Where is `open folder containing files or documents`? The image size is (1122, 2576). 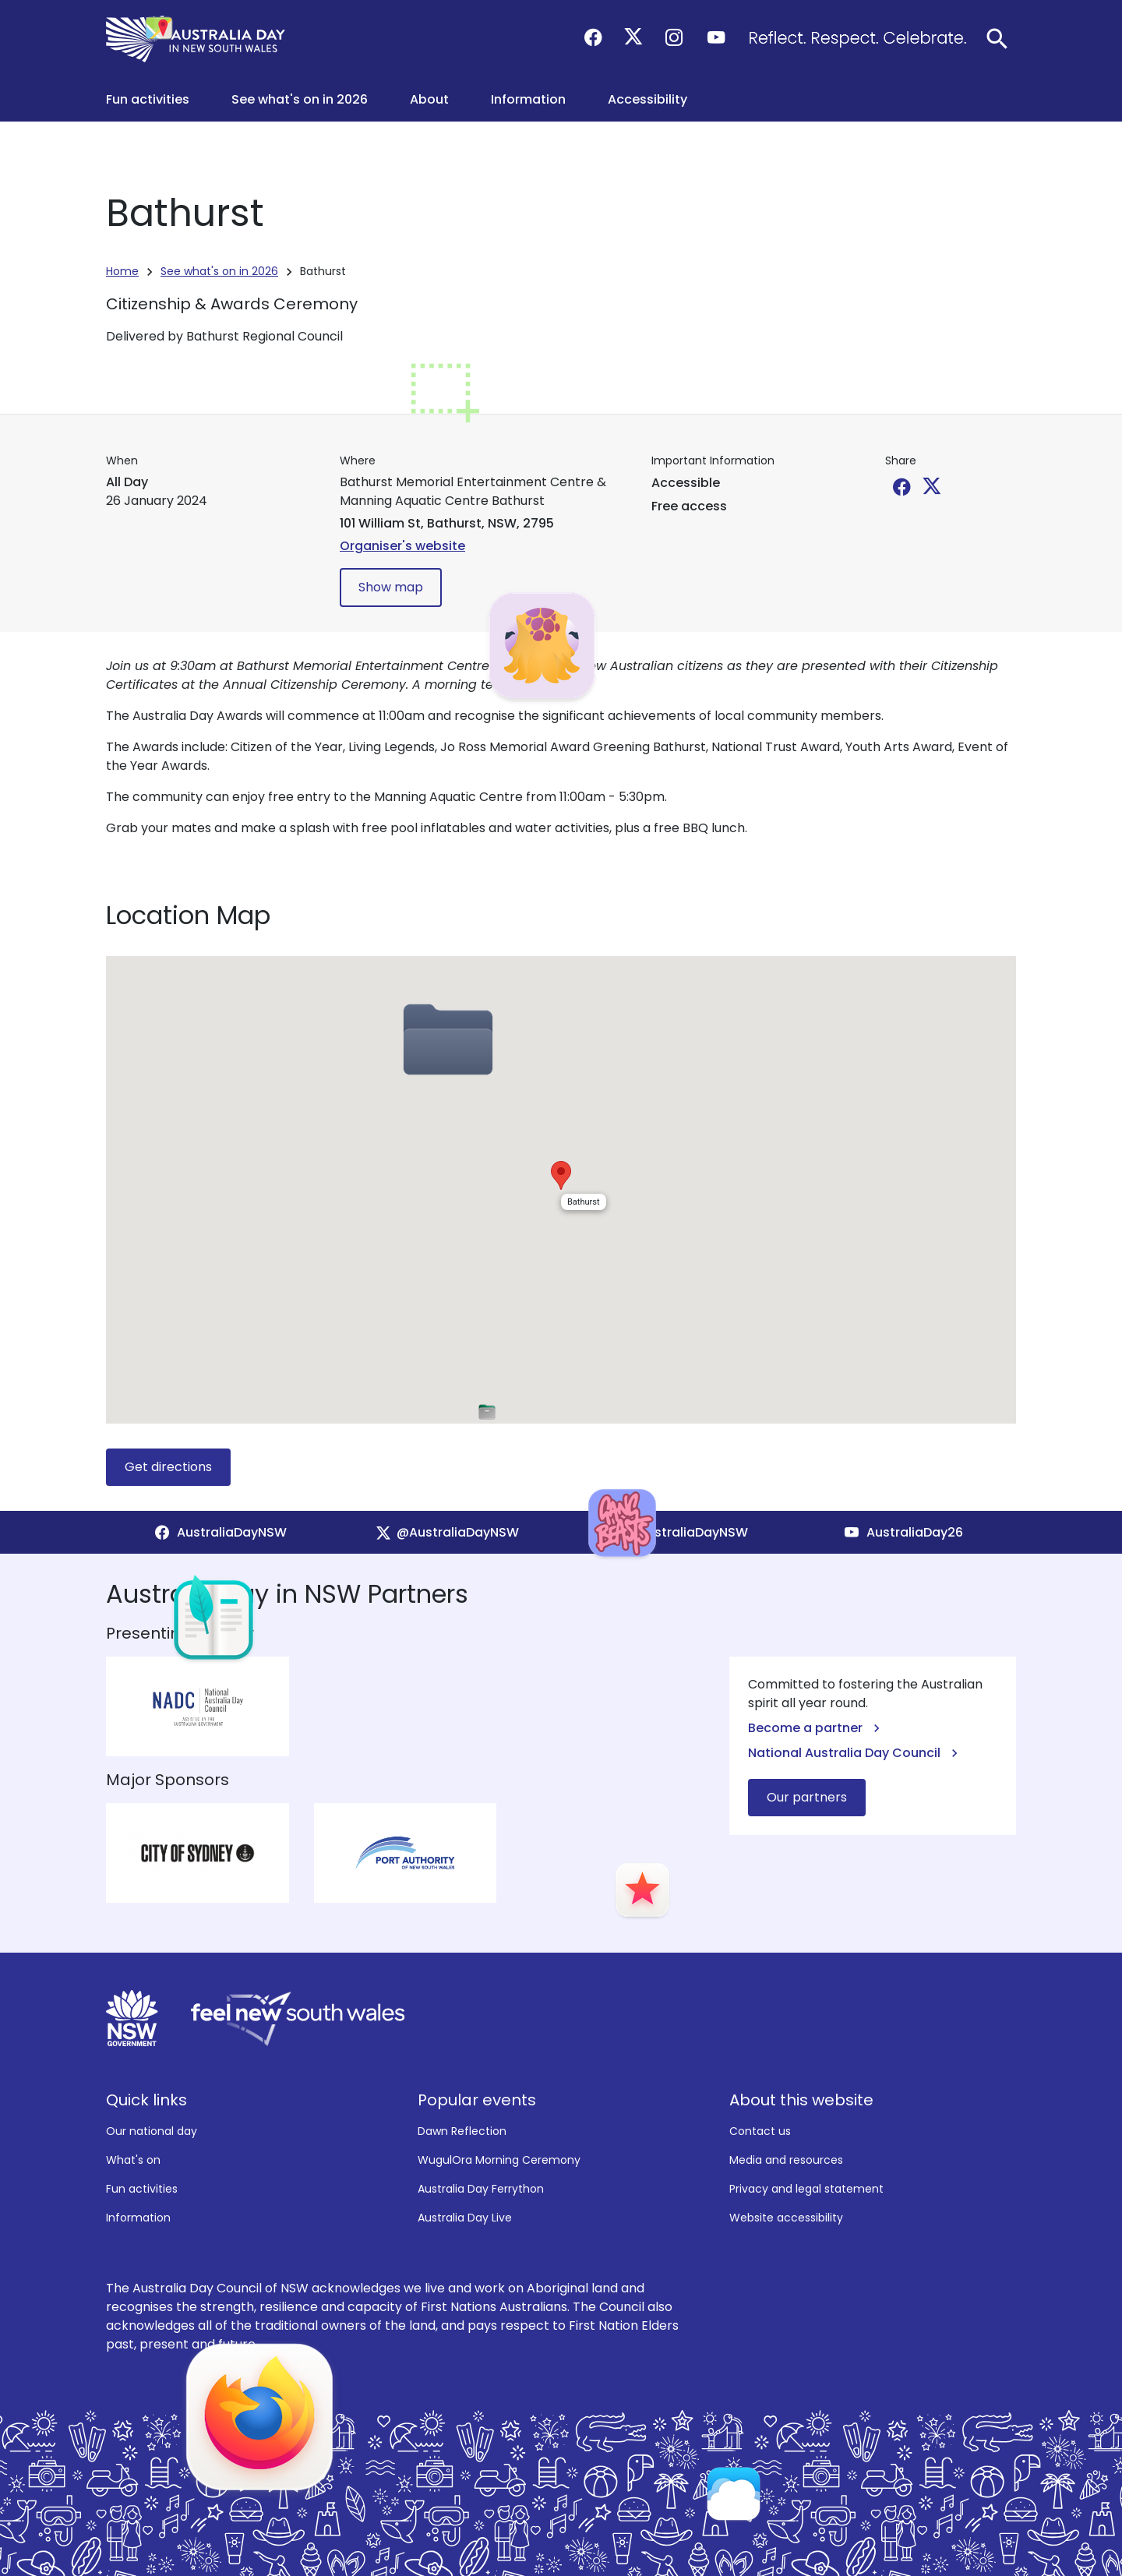 open folder containing files or documents is located at coordinates (448, 1039).